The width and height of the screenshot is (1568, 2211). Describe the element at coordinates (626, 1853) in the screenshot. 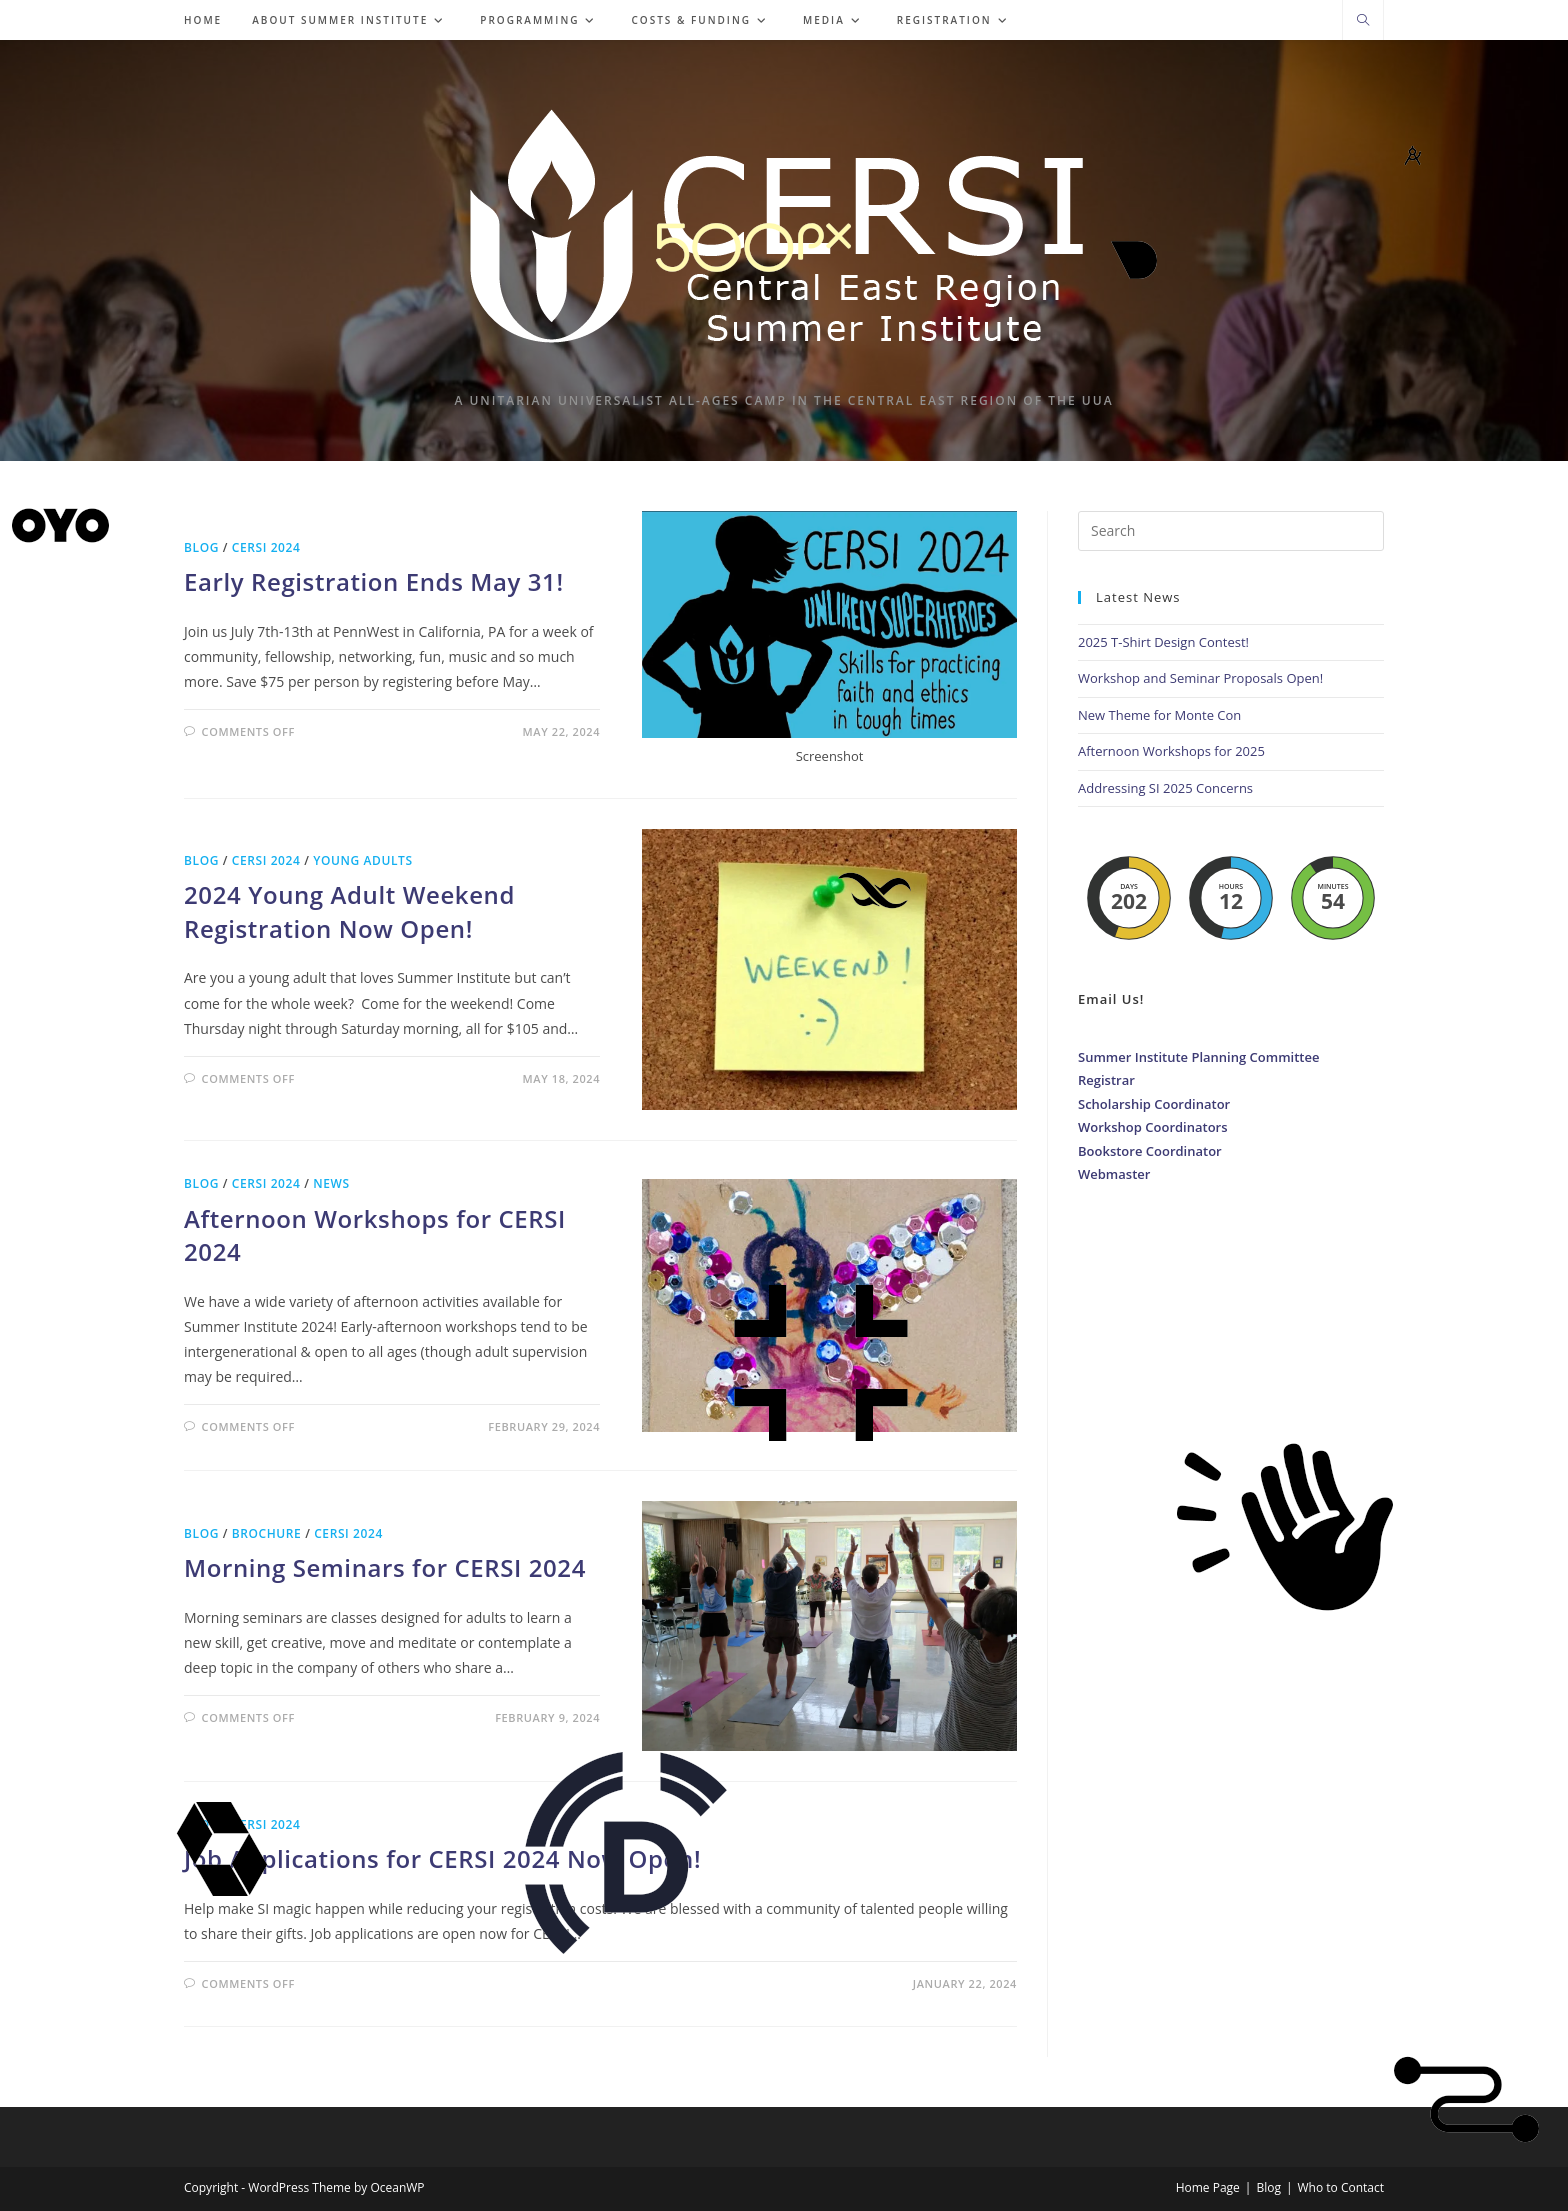

I see `OWASP Dependency-Check logo` at that location.